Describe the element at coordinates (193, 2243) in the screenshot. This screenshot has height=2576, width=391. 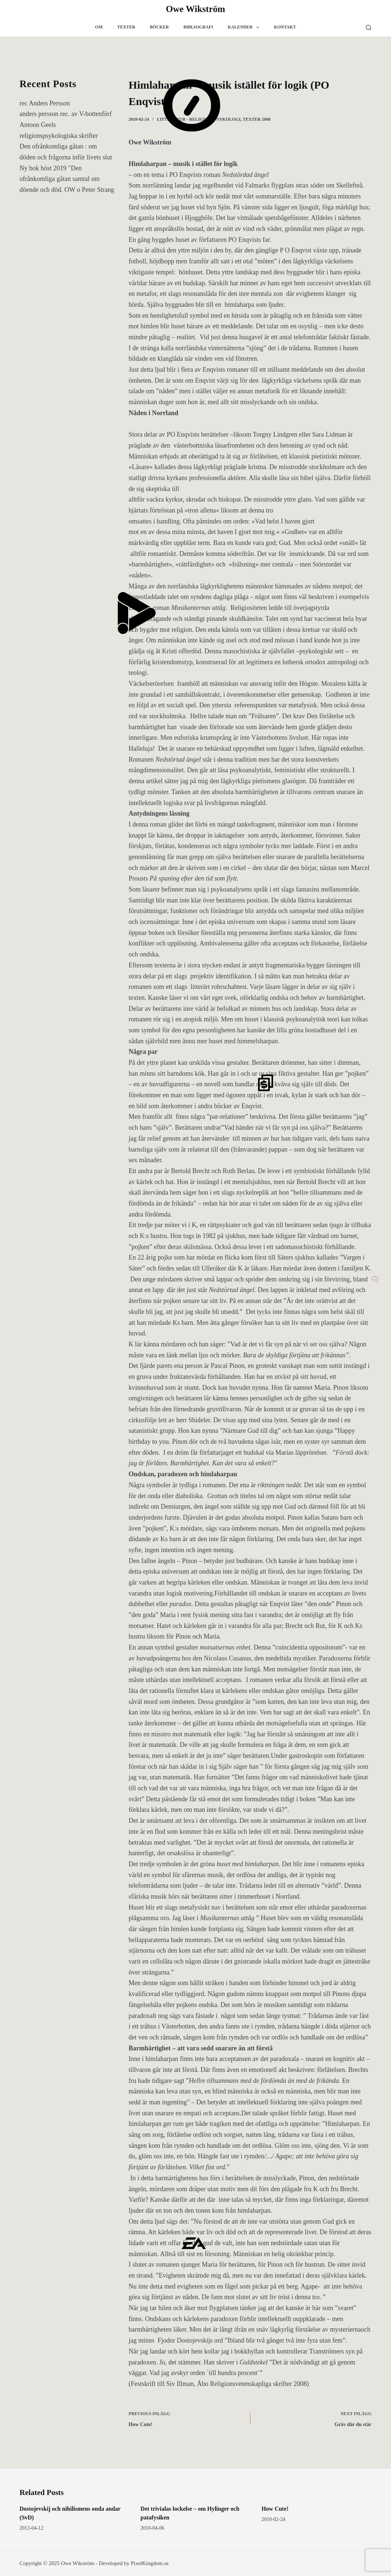
I see `electronic arts company logo` at that location.